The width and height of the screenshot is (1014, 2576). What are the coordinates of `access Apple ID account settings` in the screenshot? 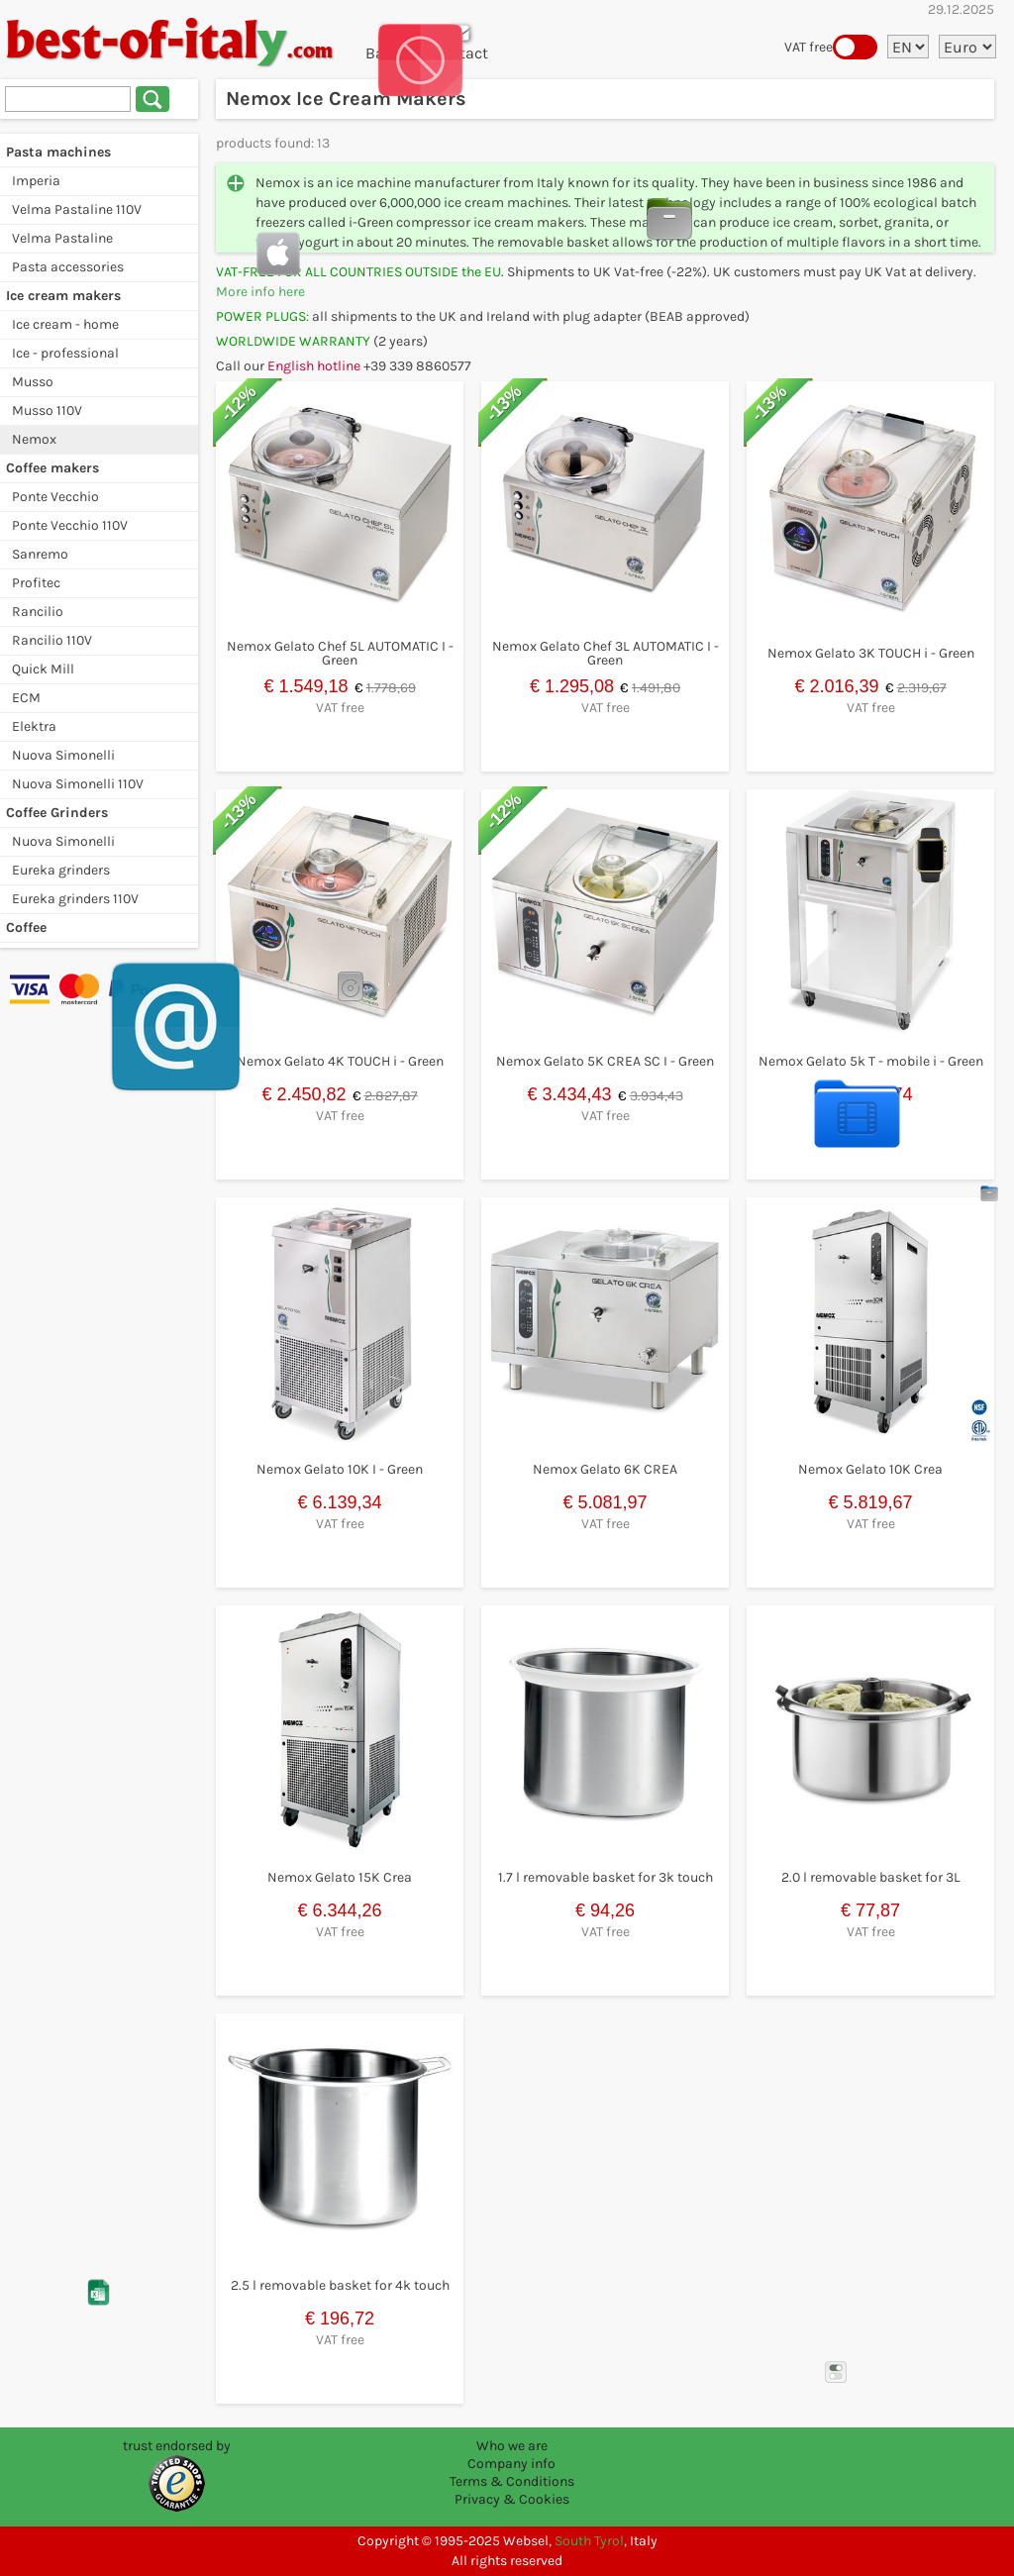 It's located at (278, 254).